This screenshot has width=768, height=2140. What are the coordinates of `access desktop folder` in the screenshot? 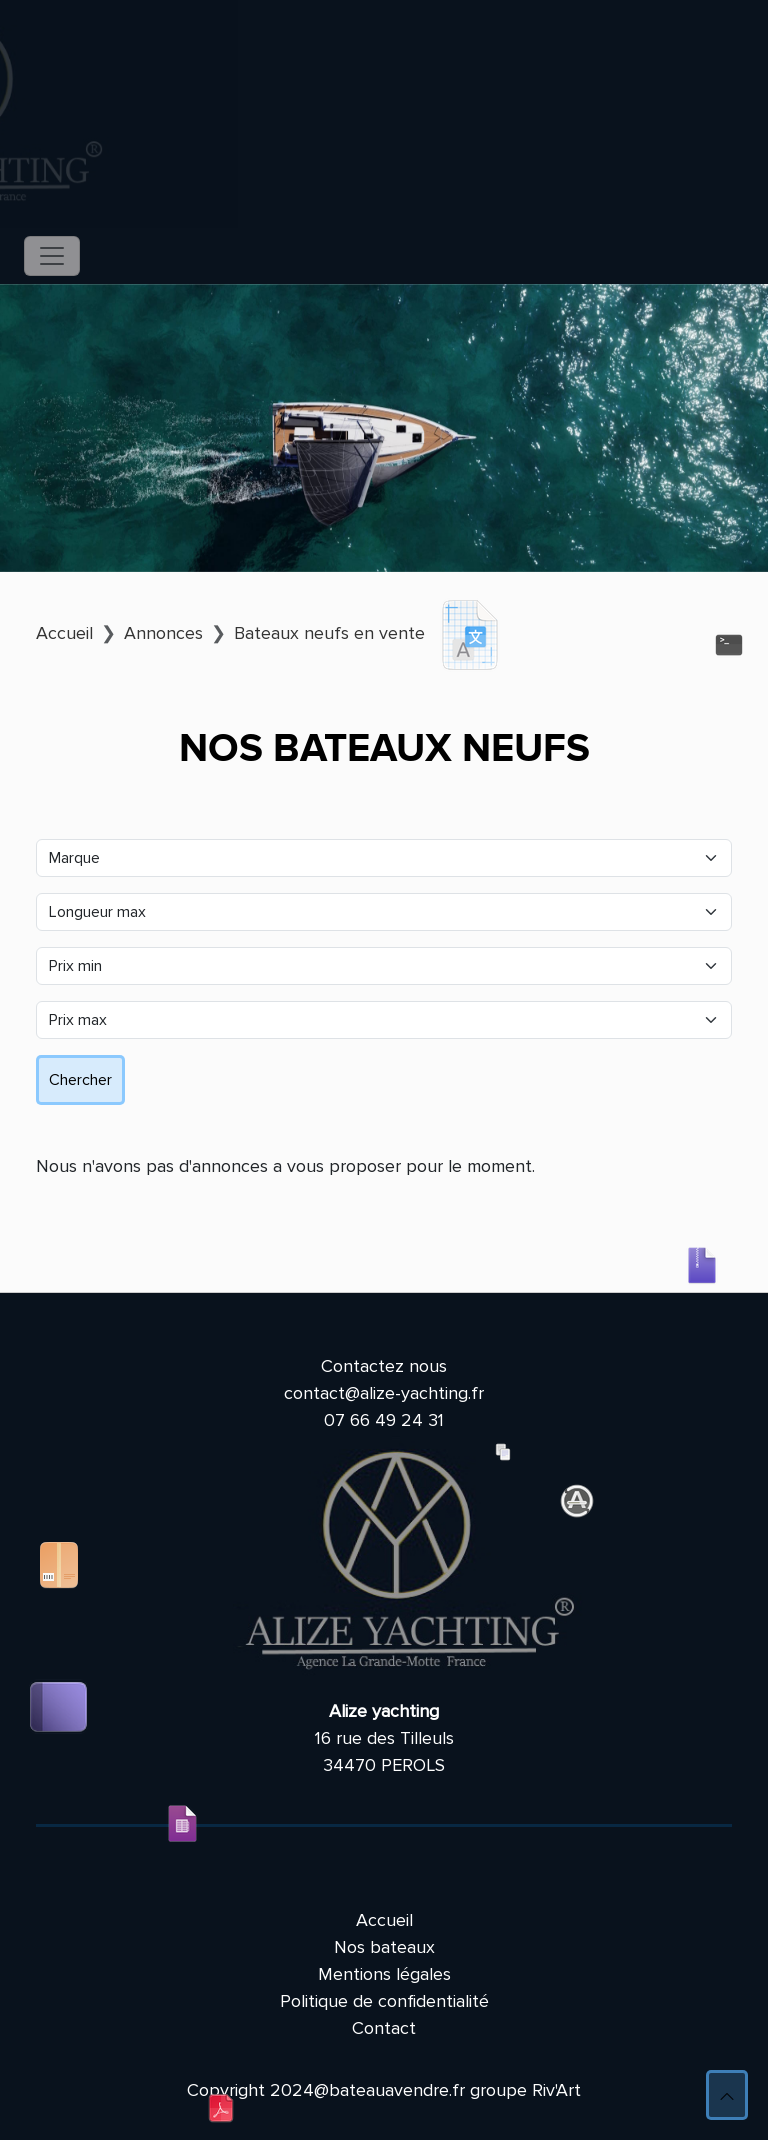 It's located at (58, 1705).